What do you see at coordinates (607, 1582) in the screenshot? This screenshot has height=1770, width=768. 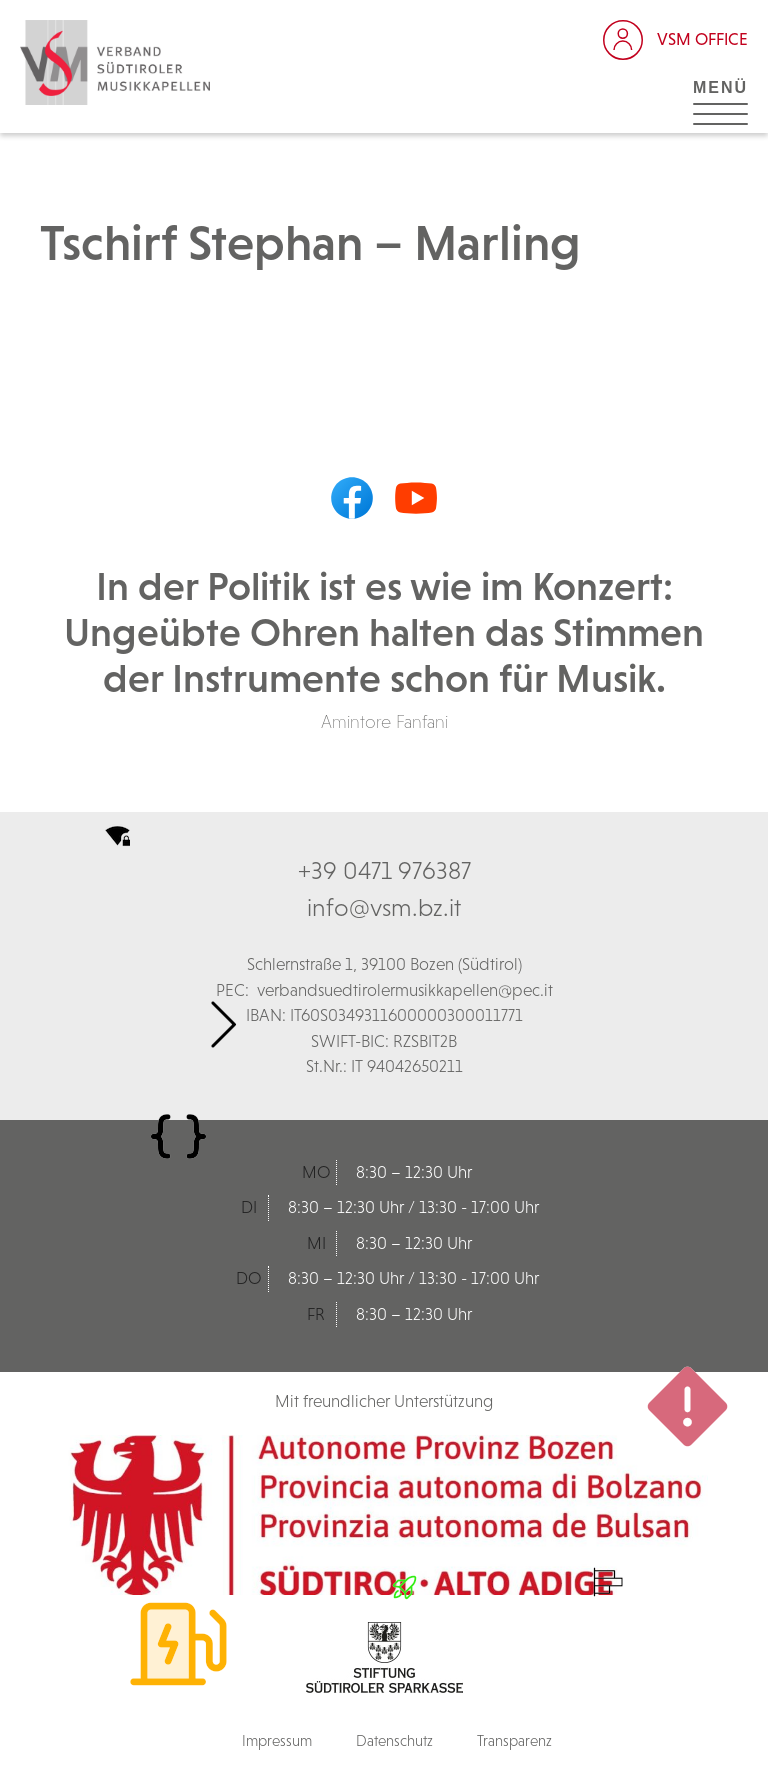 I see `view horizontal bar chart data` at bounding box center [607, 1582].